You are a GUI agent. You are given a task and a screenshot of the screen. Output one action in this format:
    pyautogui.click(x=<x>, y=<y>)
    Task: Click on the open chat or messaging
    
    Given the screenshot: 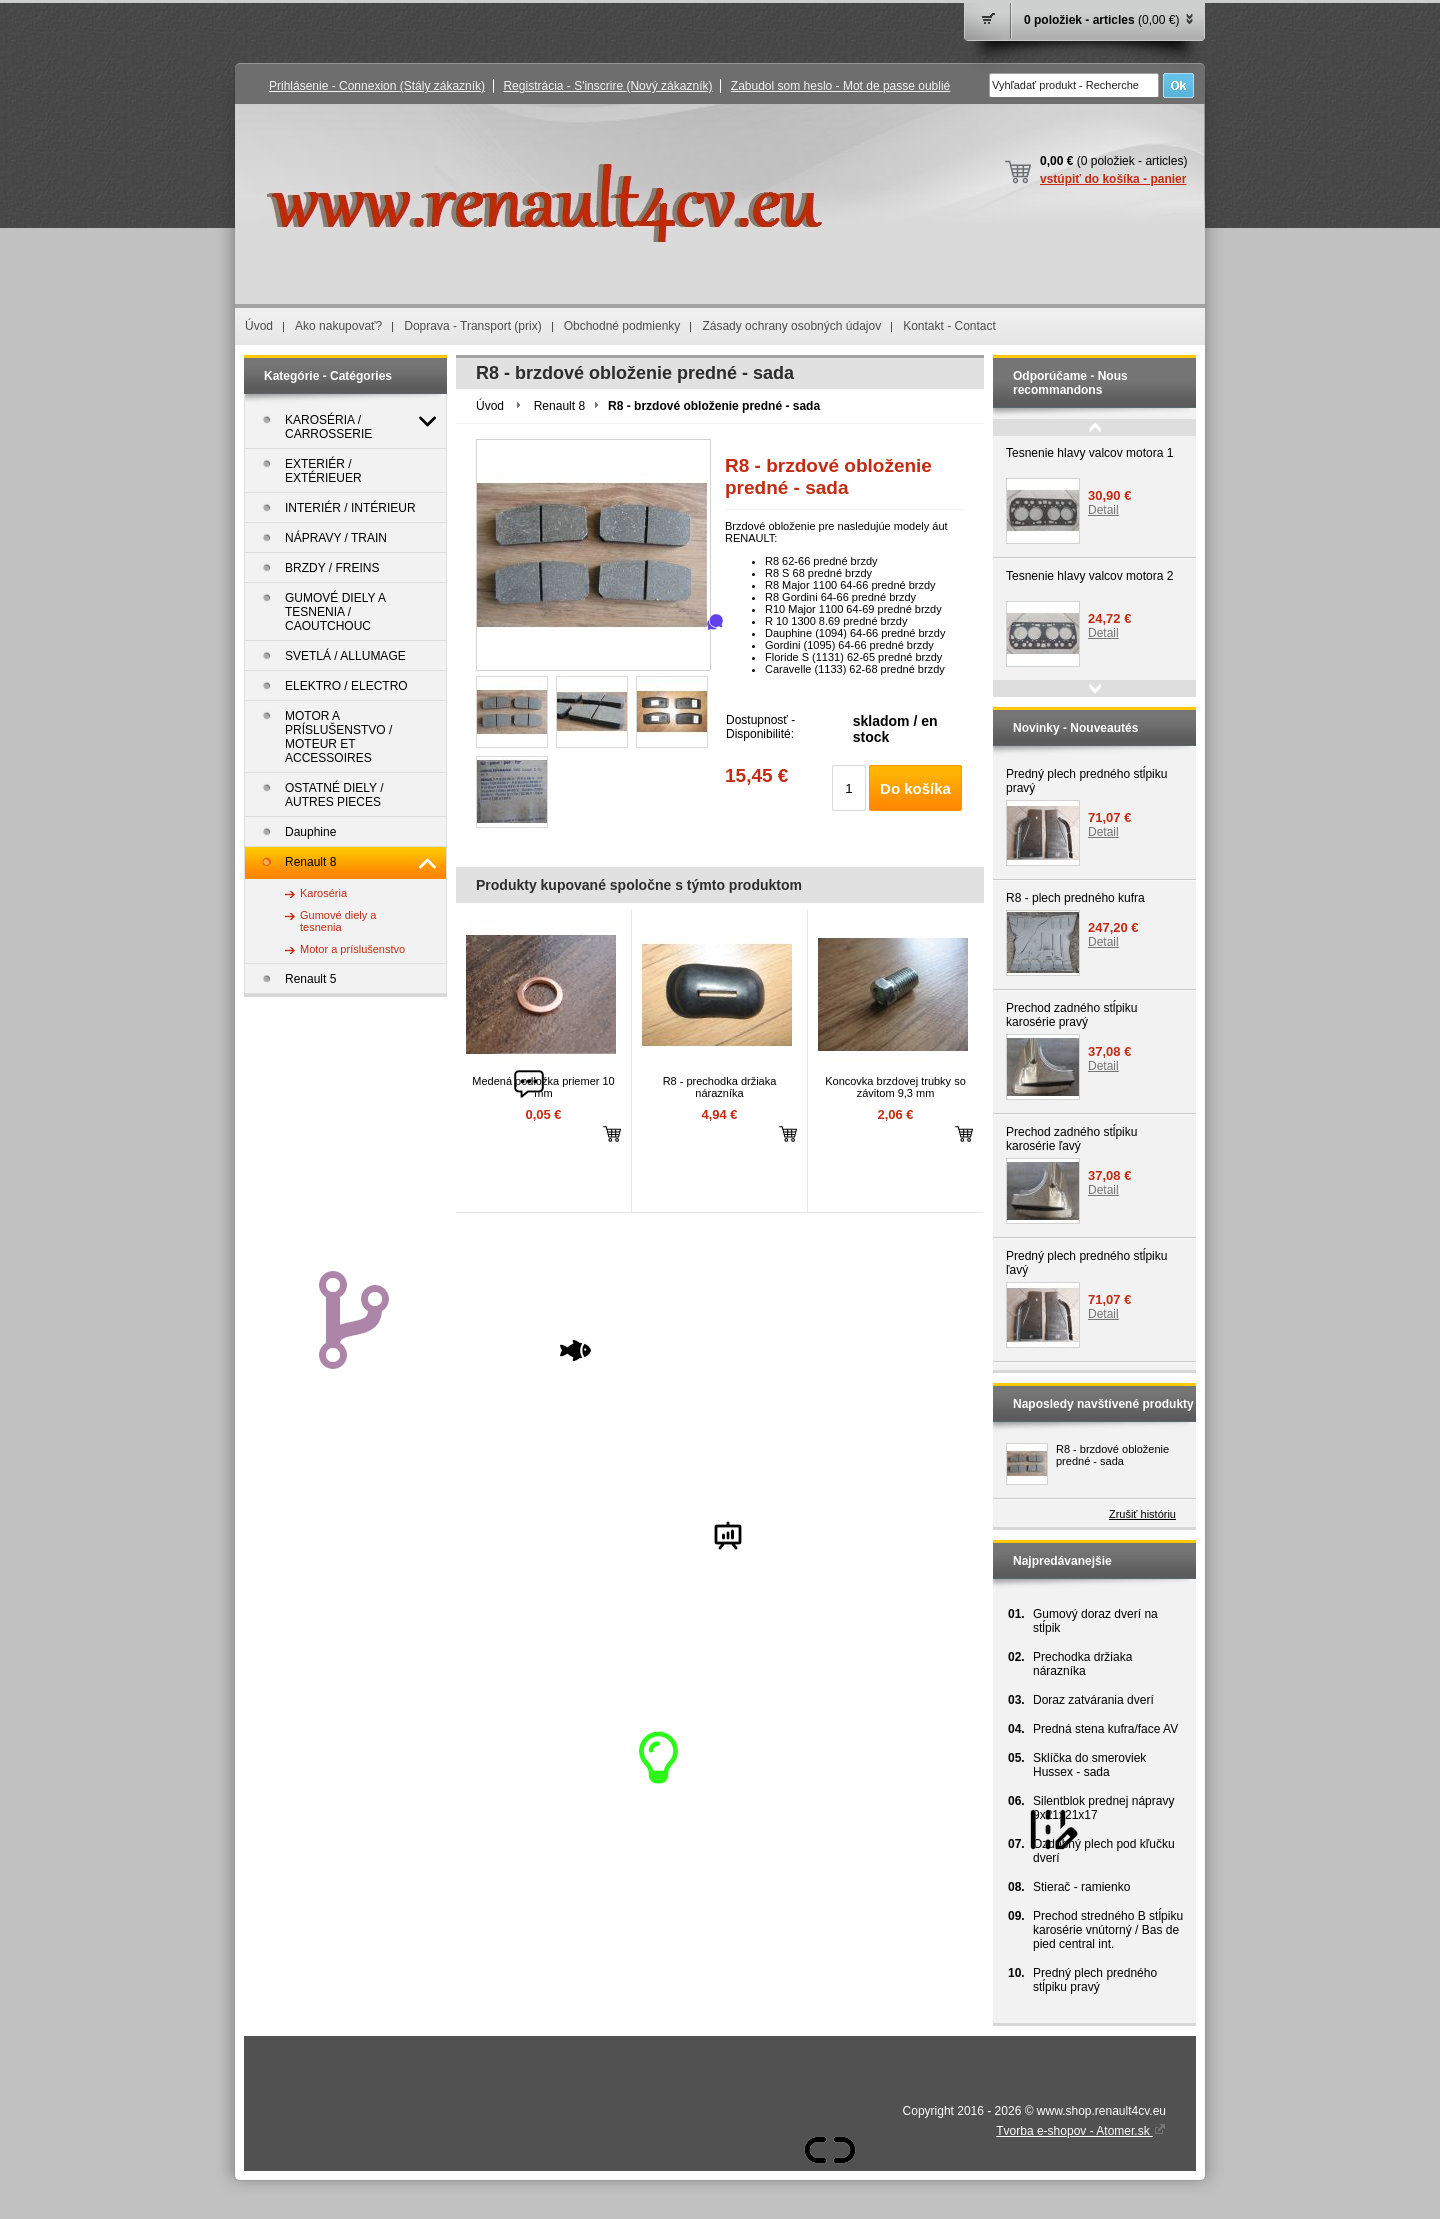 What is the action you would take?
    pyautogui.click(x=529, y=1084)
    